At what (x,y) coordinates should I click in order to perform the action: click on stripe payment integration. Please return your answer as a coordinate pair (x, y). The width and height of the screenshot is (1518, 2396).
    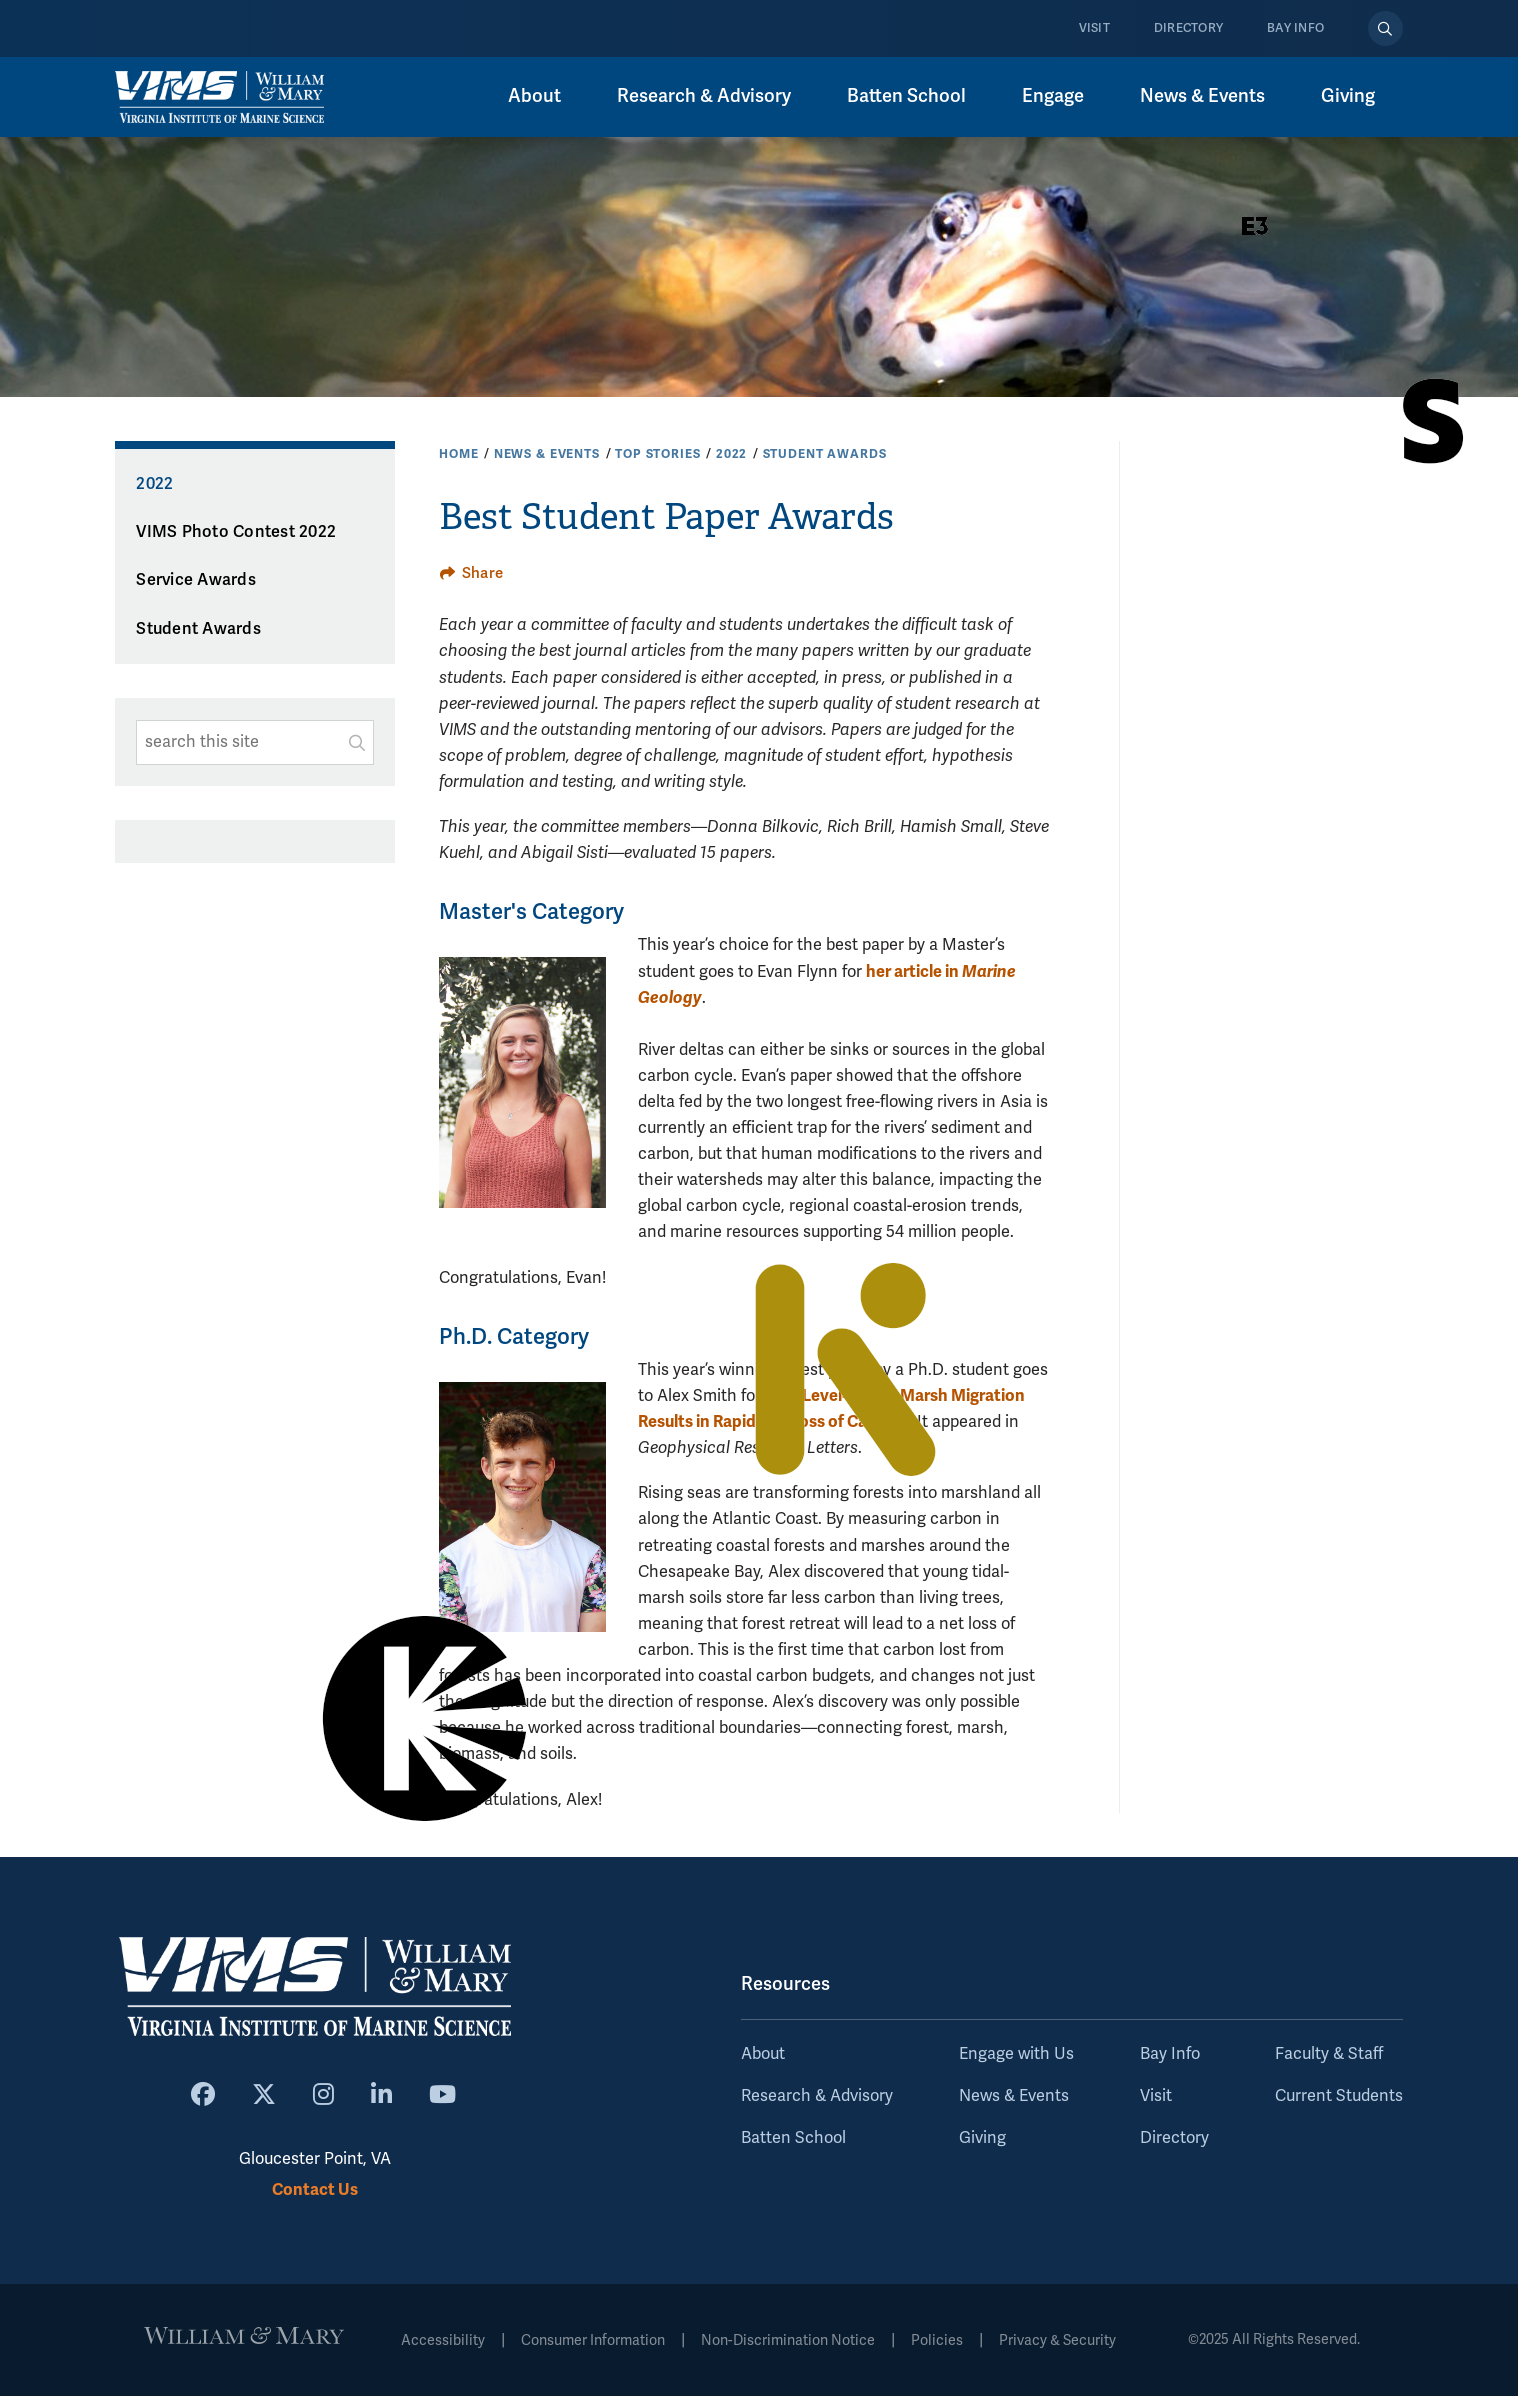
    Looking at the image, I should click on (1433, 421).